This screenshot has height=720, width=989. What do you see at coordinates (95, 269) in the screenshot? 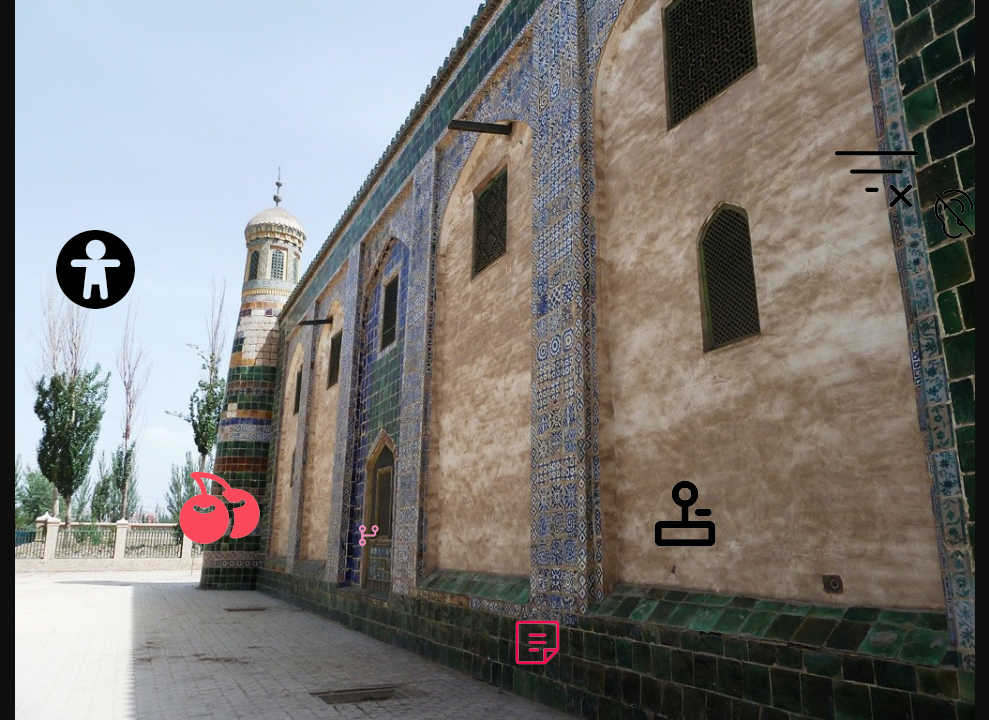
I see `enable accessibility features` at bounding box center [95, 269].